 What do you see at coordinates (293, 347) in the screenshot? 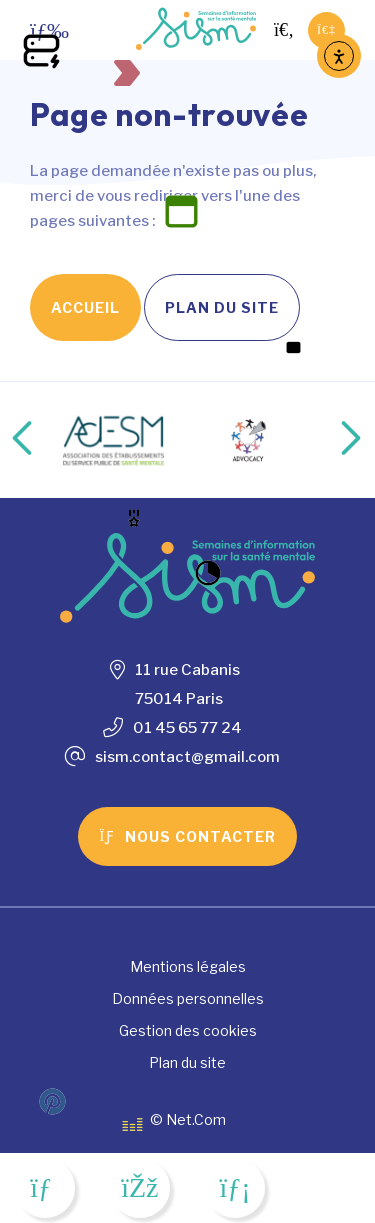
I see `a placeholder or container element` at bounding box center [293, 347].